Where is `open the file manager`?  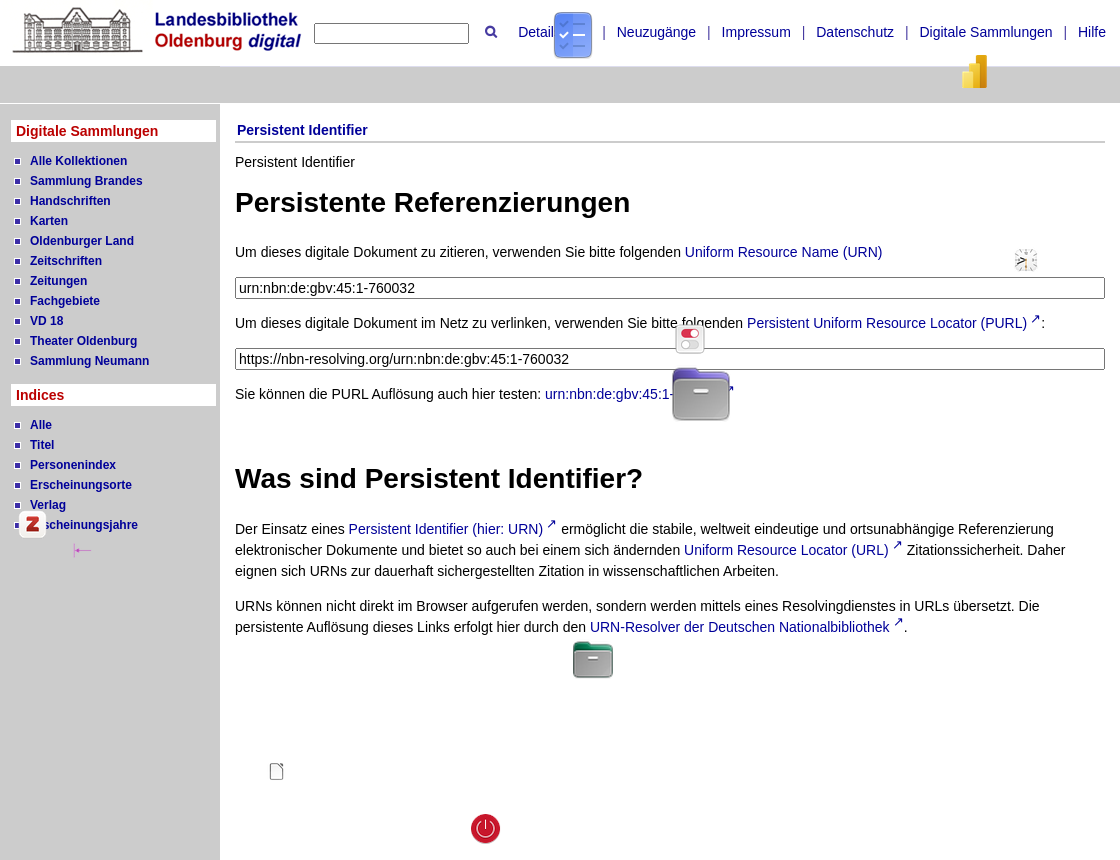 open the file manager is located at coordinates (701, 394).